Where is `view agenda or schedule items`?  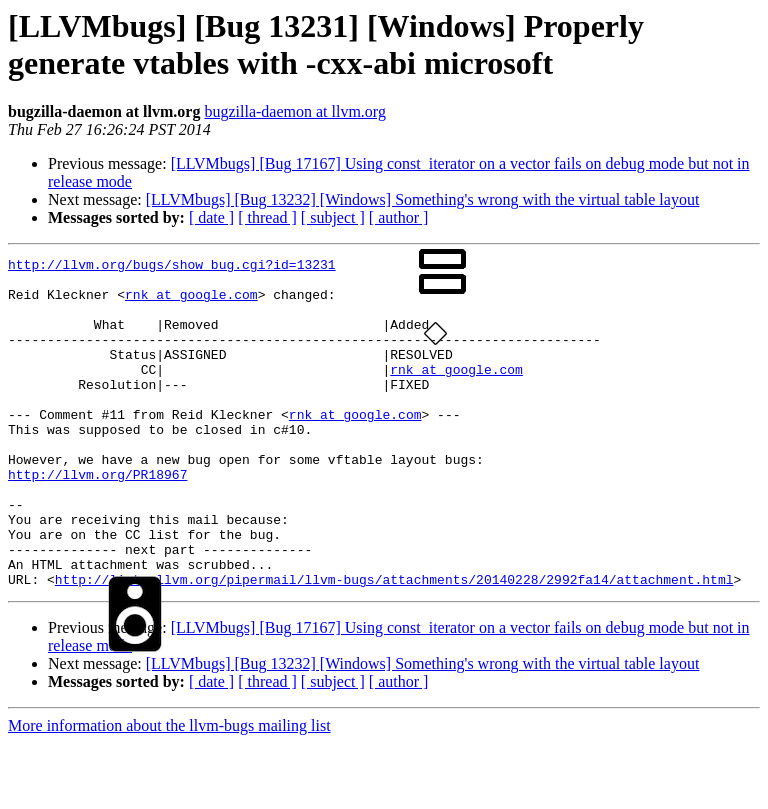
view agenda or schedule items is located at coordinates (443, 271).